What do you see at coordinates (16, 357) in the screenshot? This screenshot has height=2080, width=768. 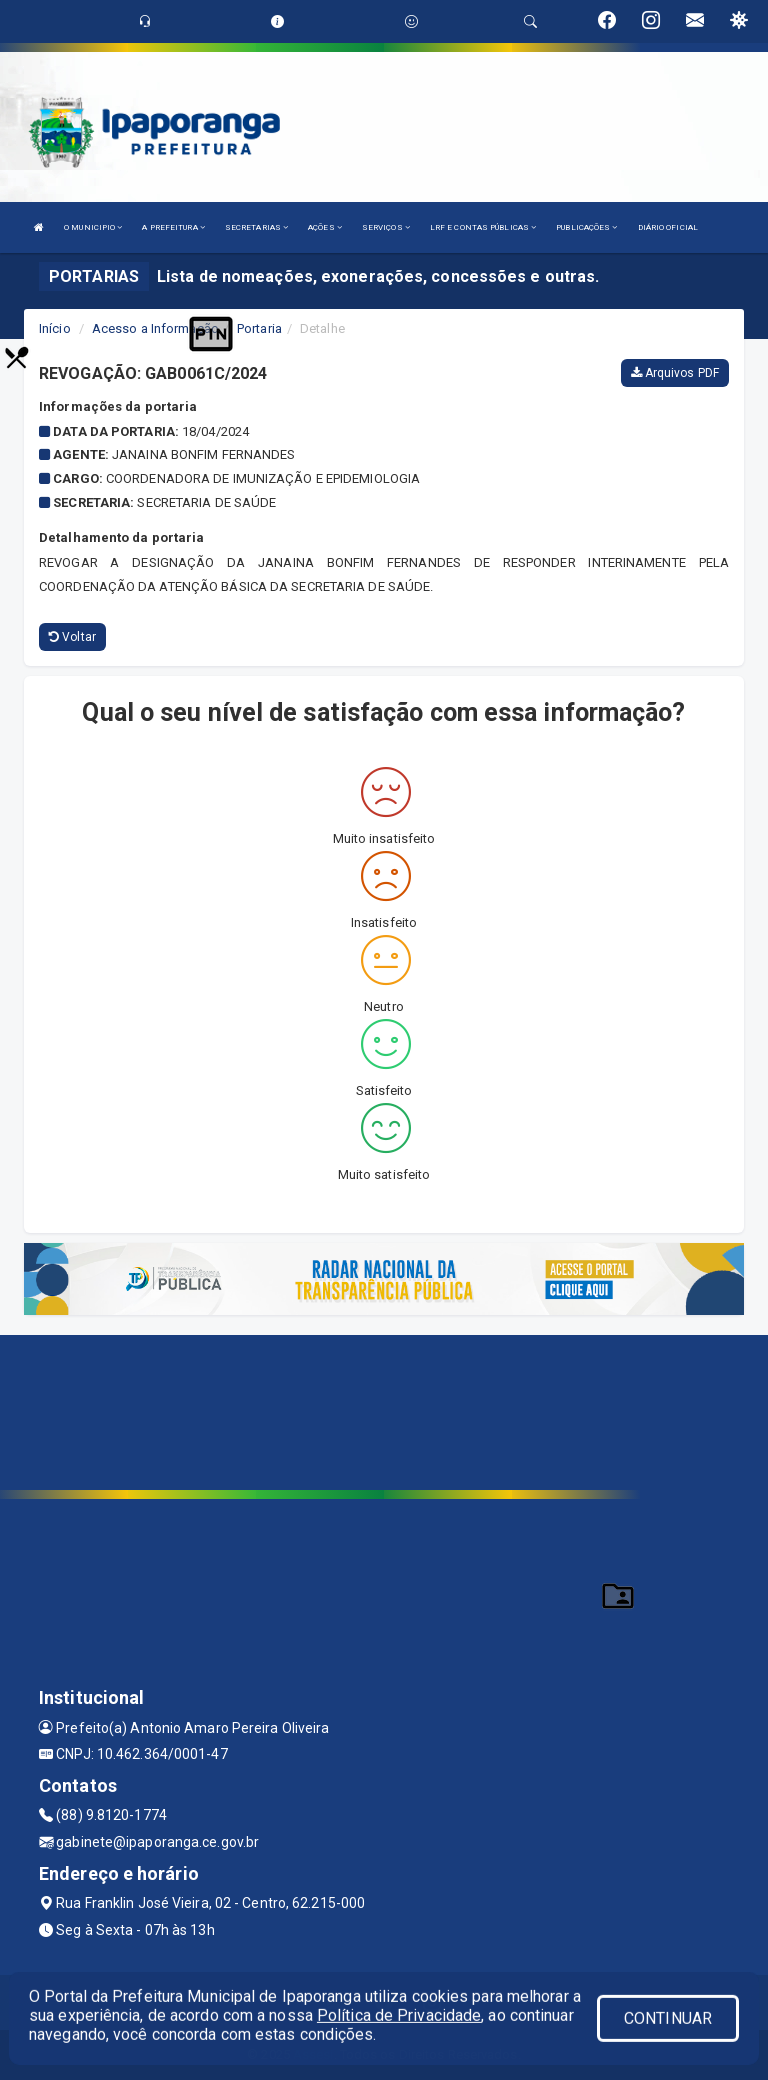 I see `view restaurant or dining options` at bounding box center [16, 357].